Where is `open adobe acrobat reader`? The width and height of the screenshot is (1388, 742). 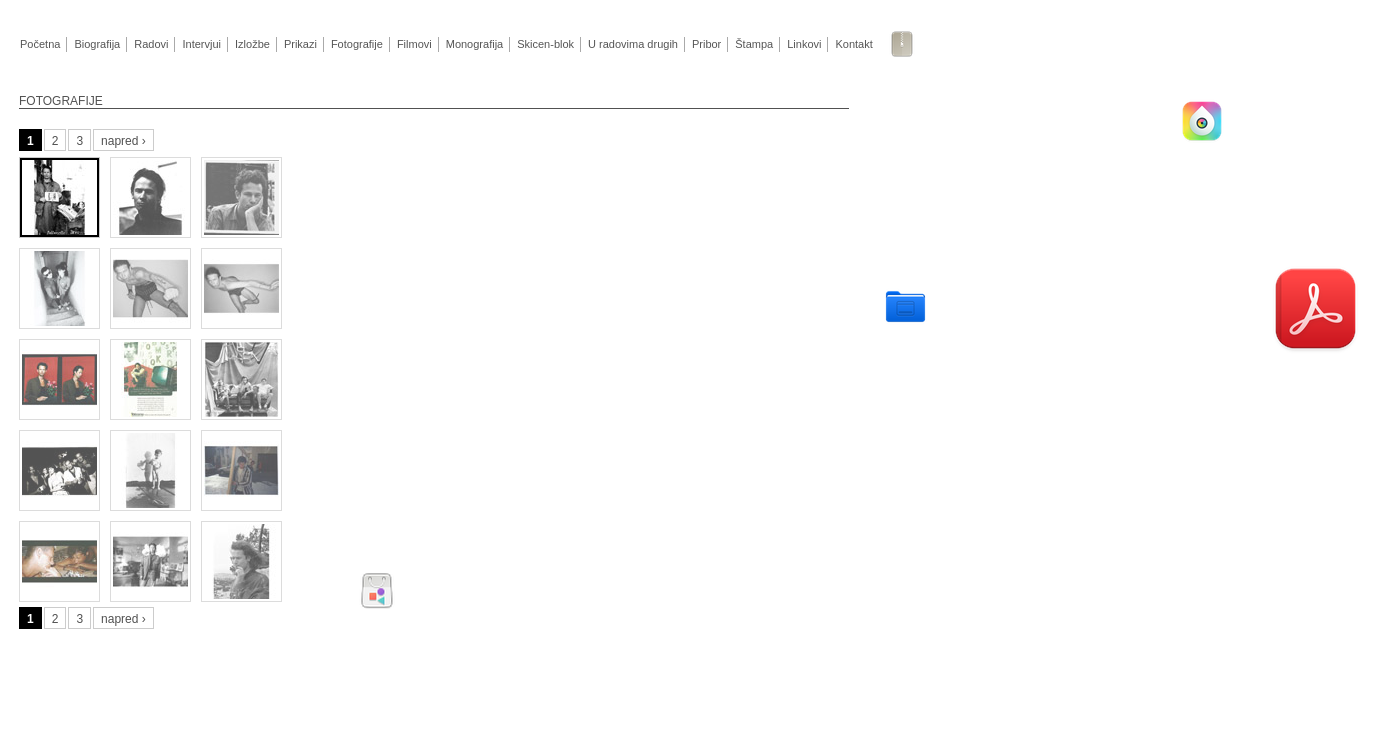 open adobe acrobat reader is located at coordinates (1315, 308).